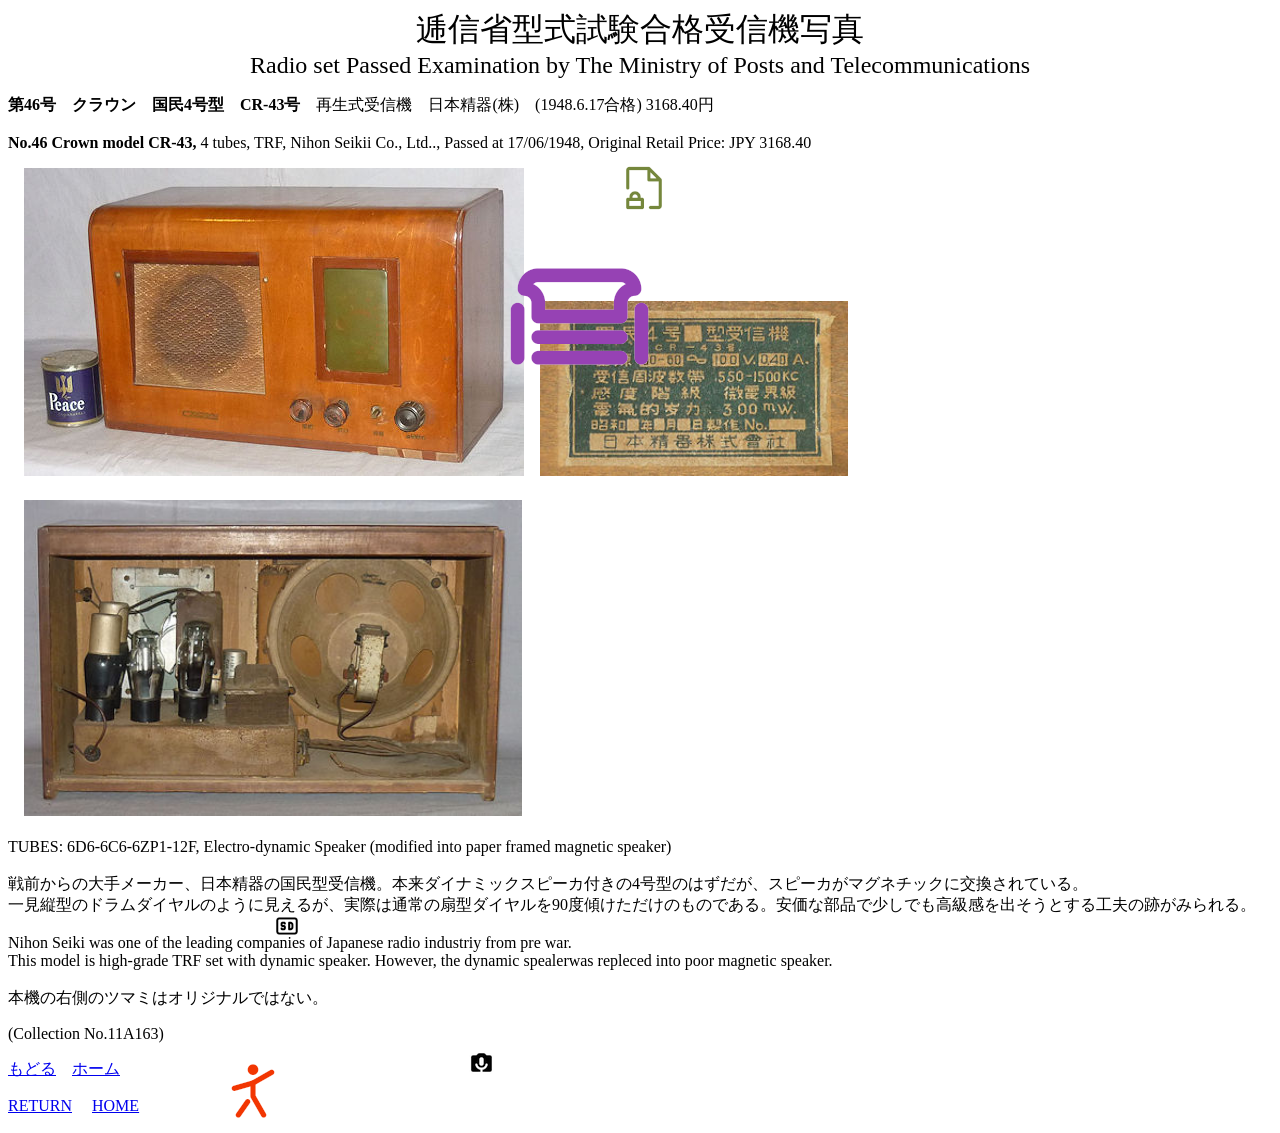  I want to click on access stretching or warm-up exercises, so click(253, 1091).